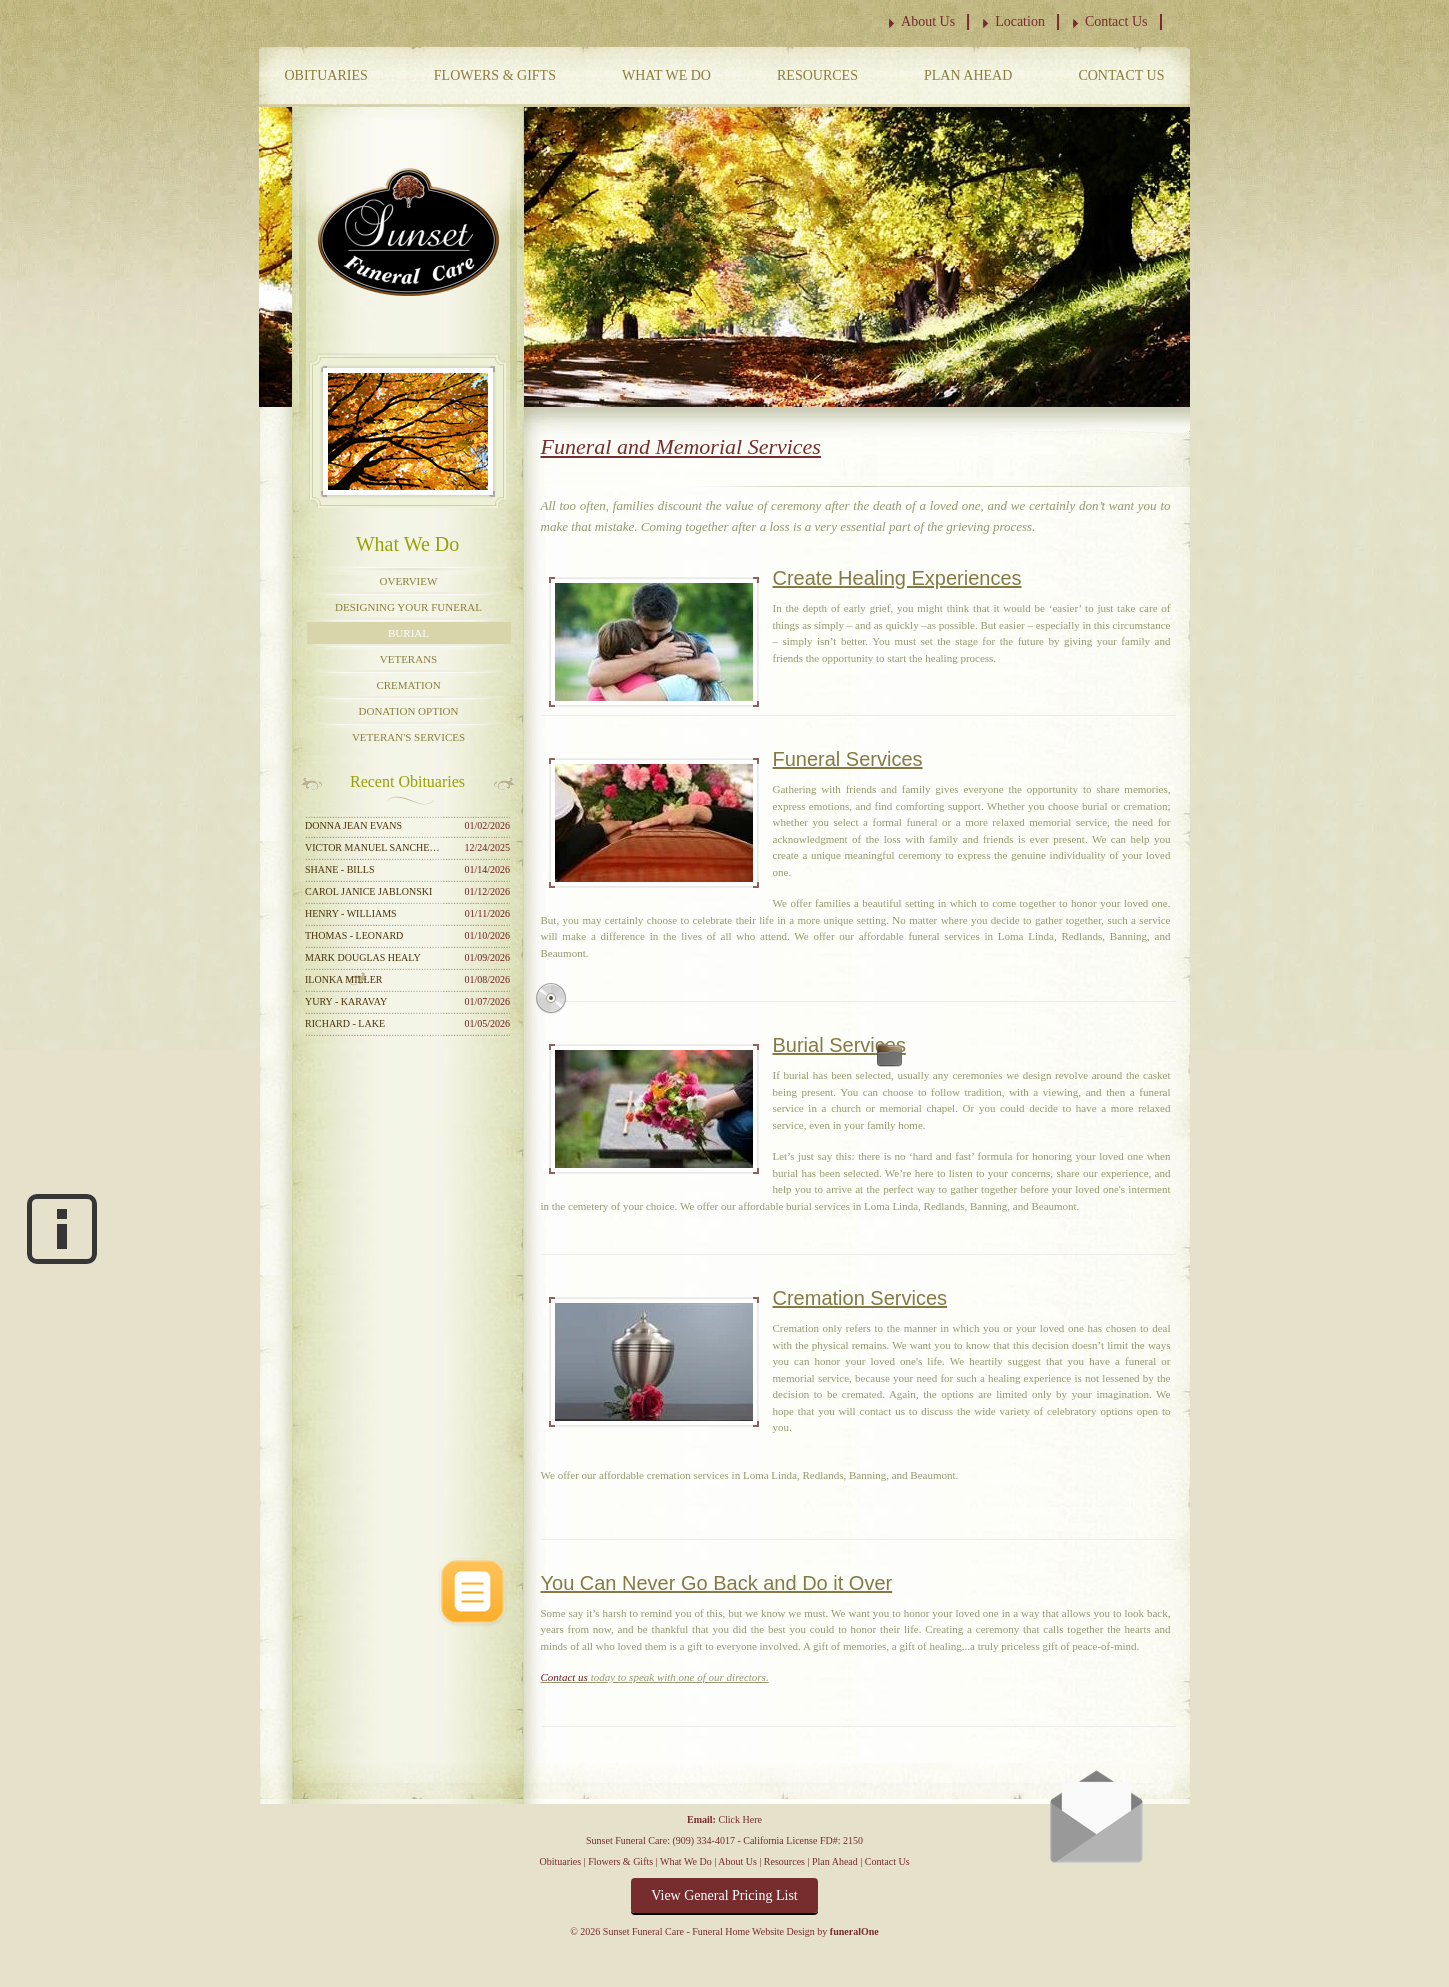 Image resolution: width=1449 pixels, height=1987 pixels. What do you see at coordinates (551, 998) in the screenshot?
I see `access DVD-RW drive or disc` at bounding box center [551, 998].